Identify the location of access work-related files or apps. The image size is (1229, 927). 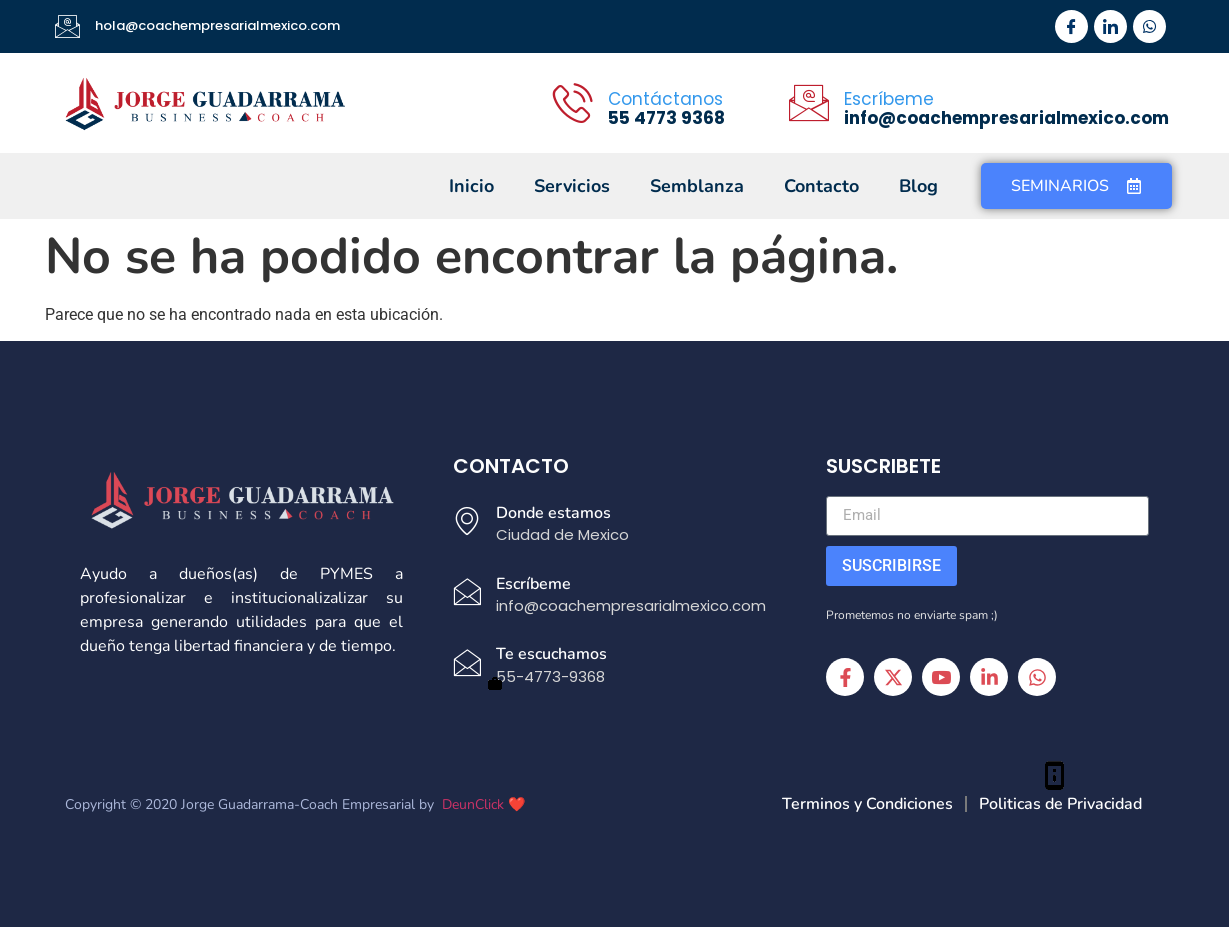
(495, 684).